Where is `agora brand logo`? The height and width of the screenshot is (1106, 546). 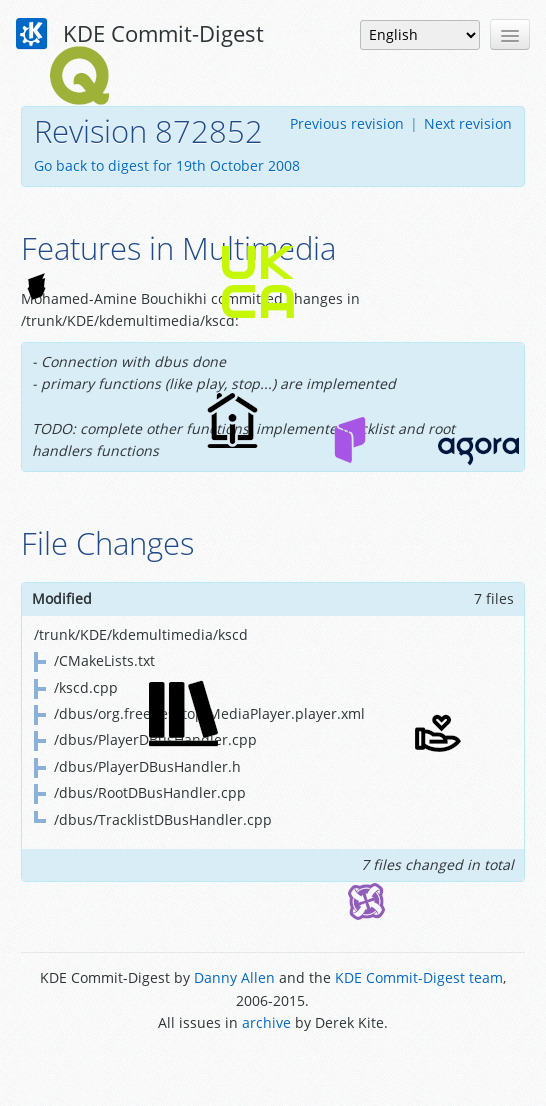
agora brand logo is located at coordinates (478, 451).